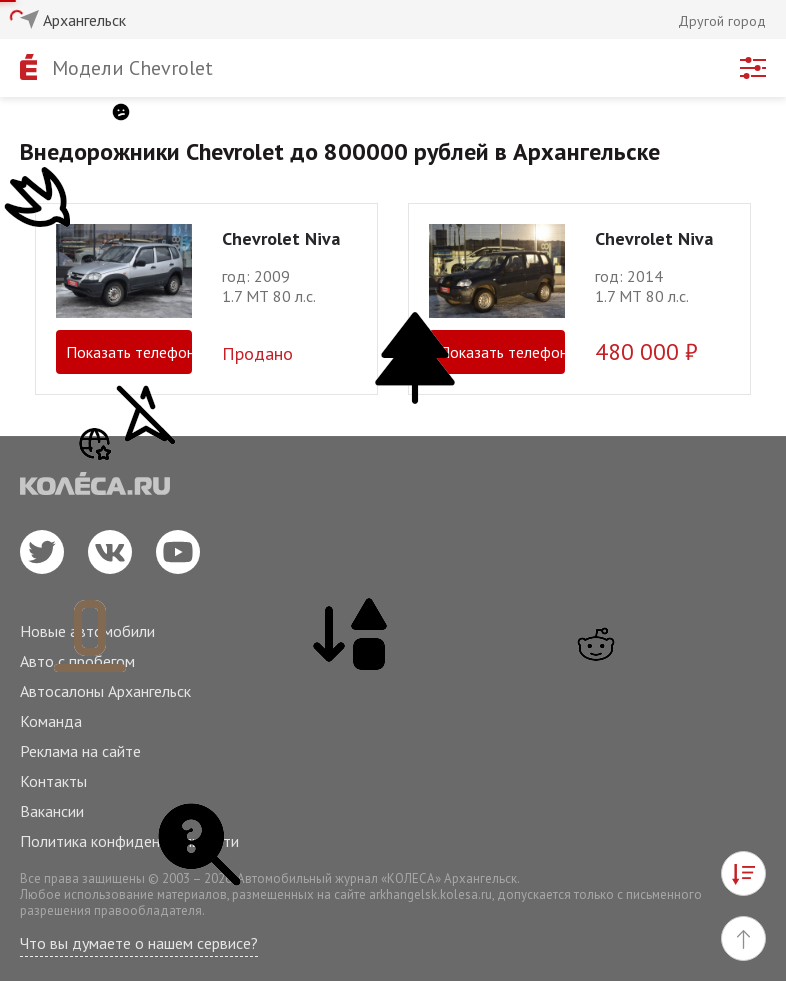 The width and height of the screenshot is (786, 981). What do you see at coordinates (121, 112) in the screenshot?
I see `indicates a confused or uncertain state` at bounding box center [121, 112].